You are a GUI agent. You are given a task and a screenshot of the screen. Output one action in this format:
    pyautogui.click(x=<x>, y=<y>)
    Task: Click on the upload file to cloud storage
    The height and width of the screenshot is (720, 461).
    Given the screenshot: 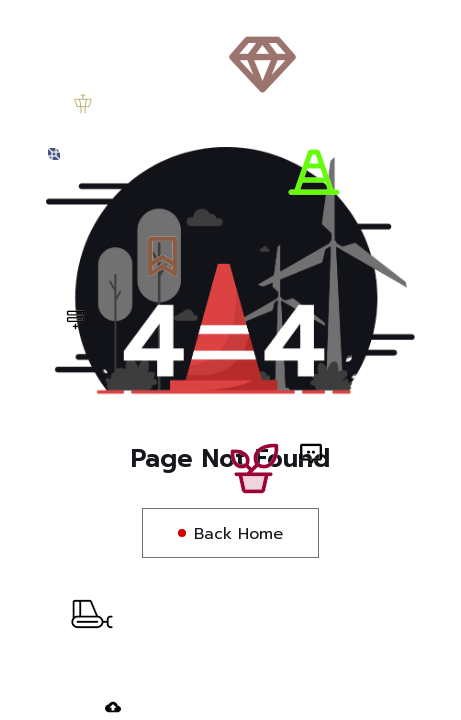 What is the action you would take?
    pyautogui.click(x=113, y=707)
    